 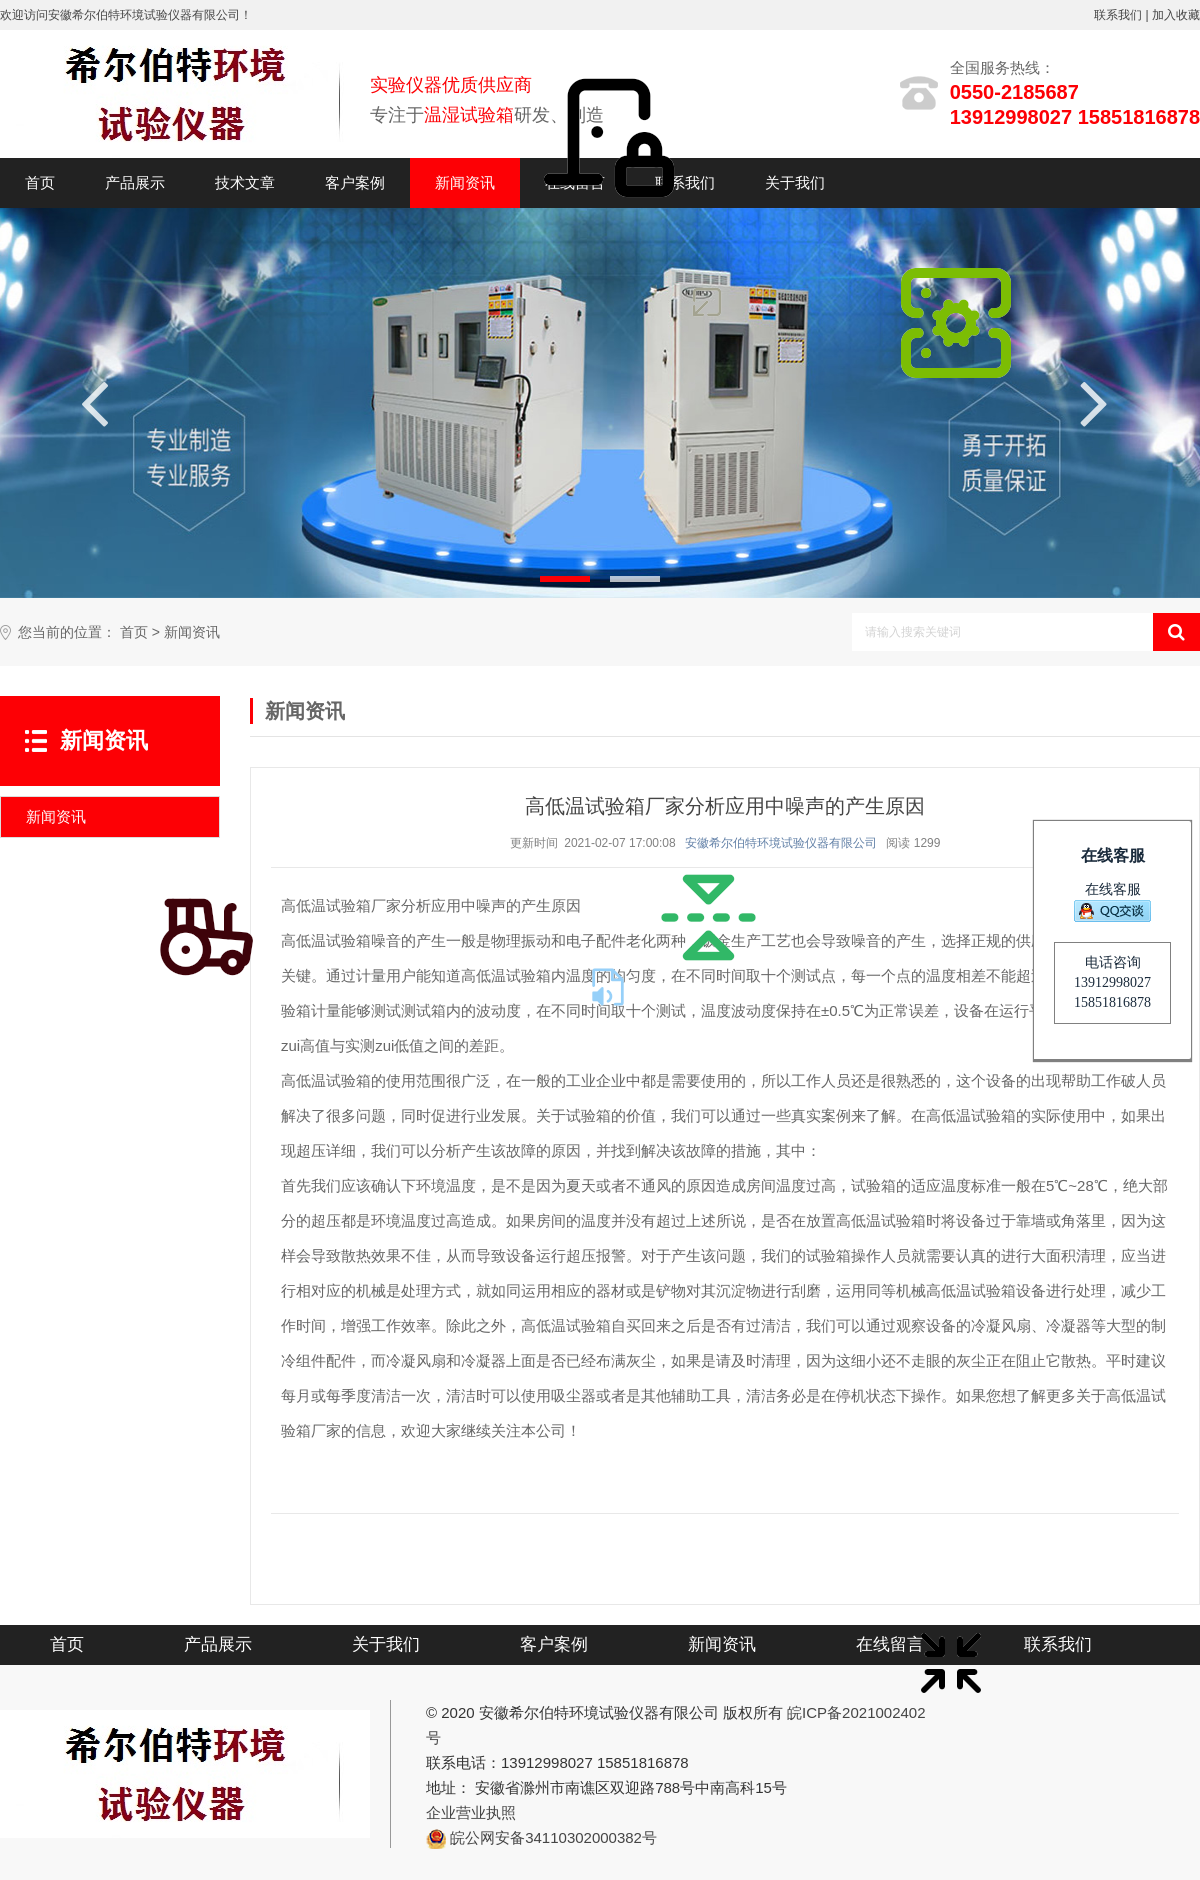 I want to click on access server configuration settings, so click(x=956, y=323).